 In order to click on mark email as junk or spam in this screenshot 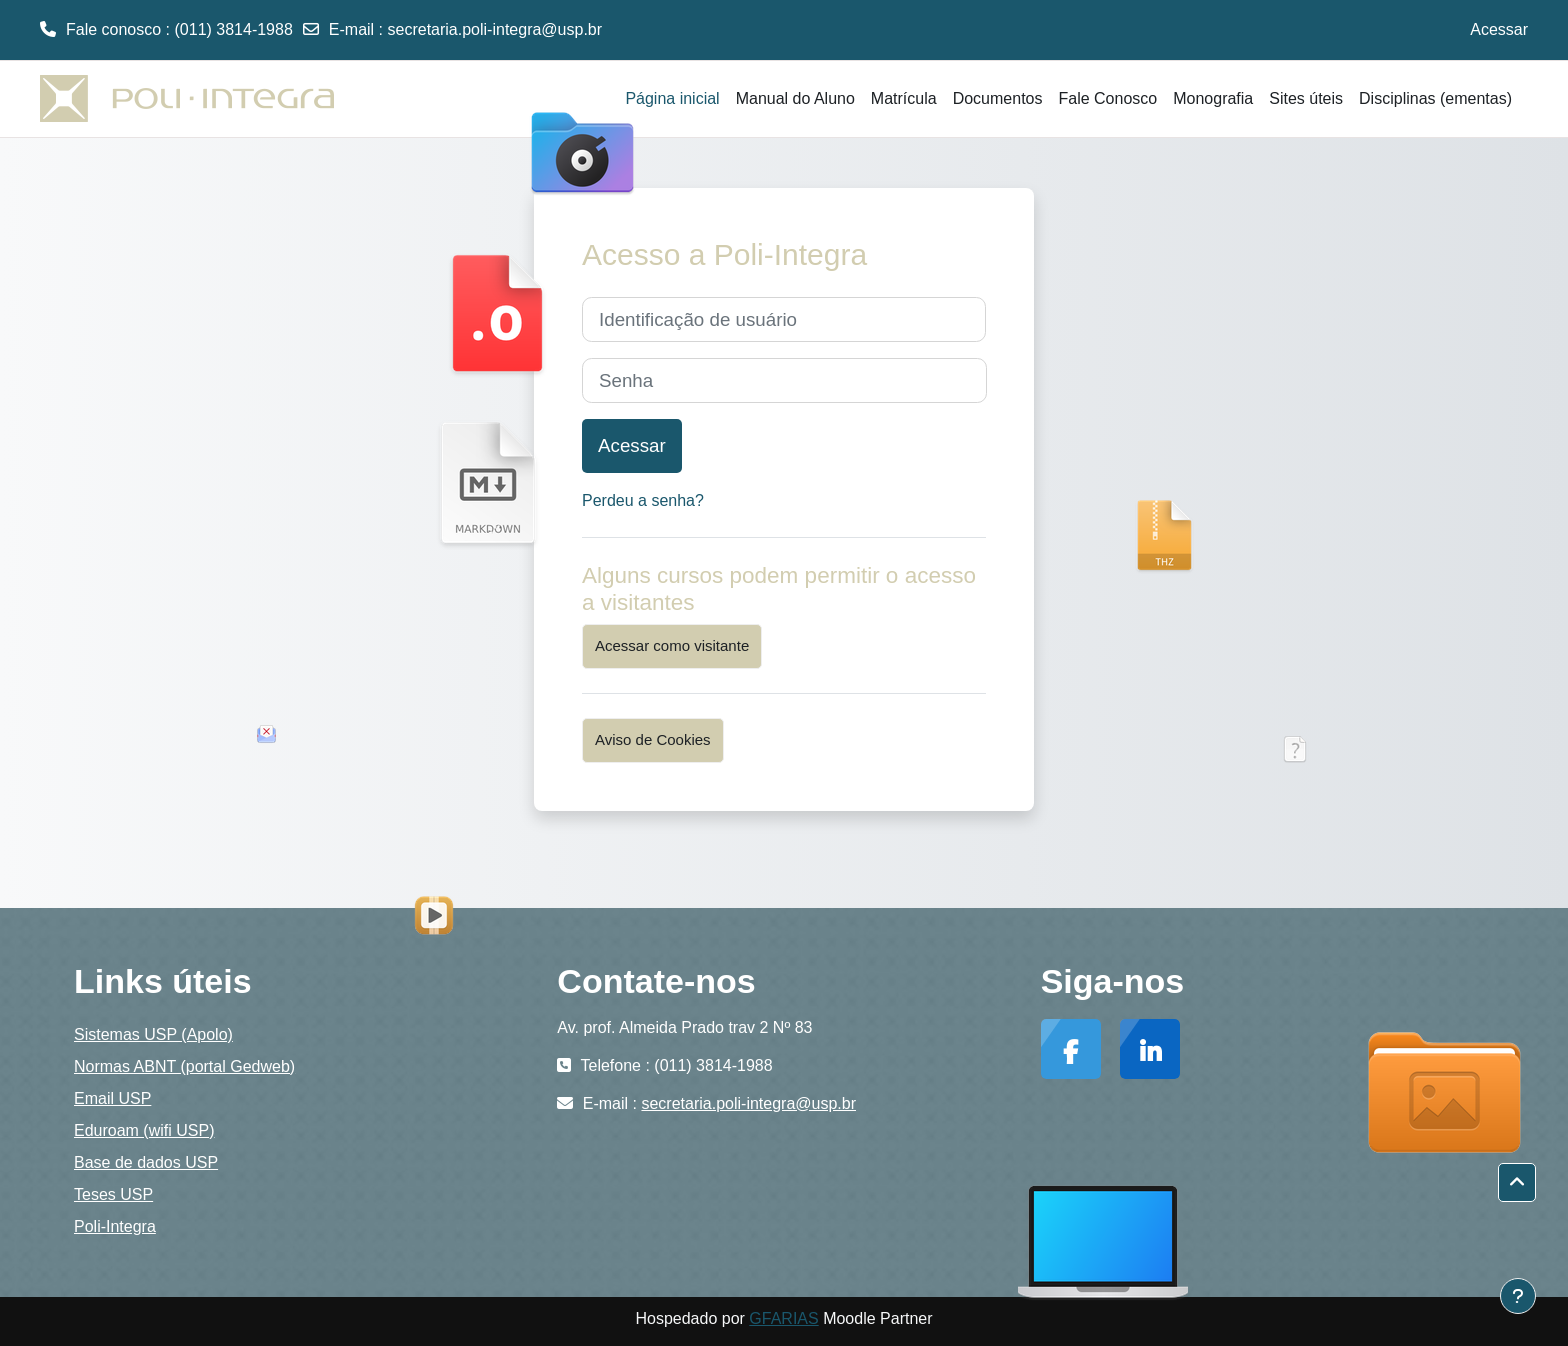, I will do `click(266, 734)`.